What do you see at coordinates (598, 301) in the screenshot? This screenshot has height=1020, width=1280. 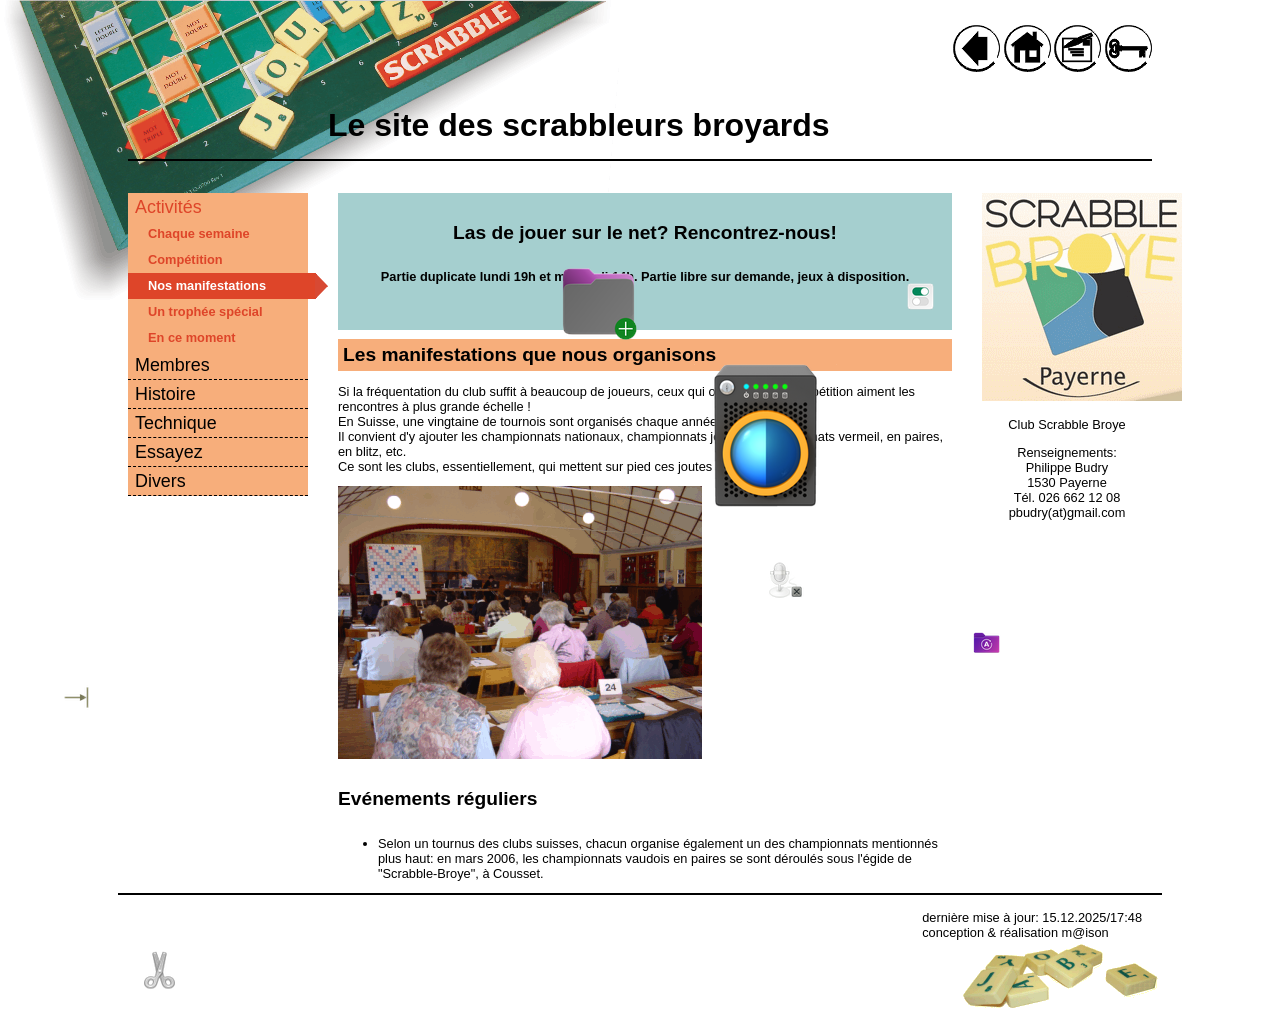 I see `create a new folder` at bounding box center [598, 301].